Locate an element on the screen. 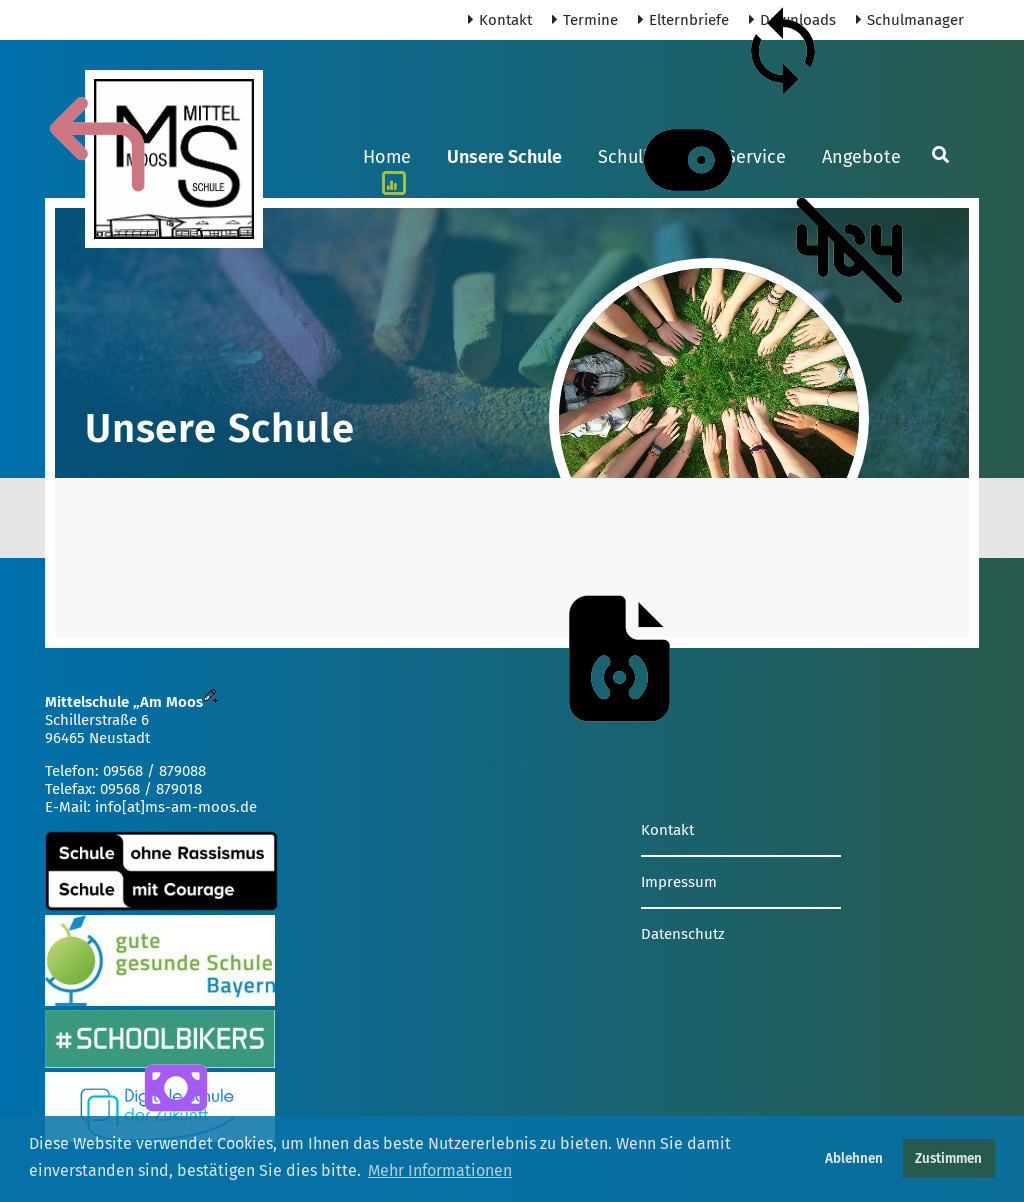 This screenshot has height=1202, width=1024. view payment or billing information is located at coordinates (176, 1088).